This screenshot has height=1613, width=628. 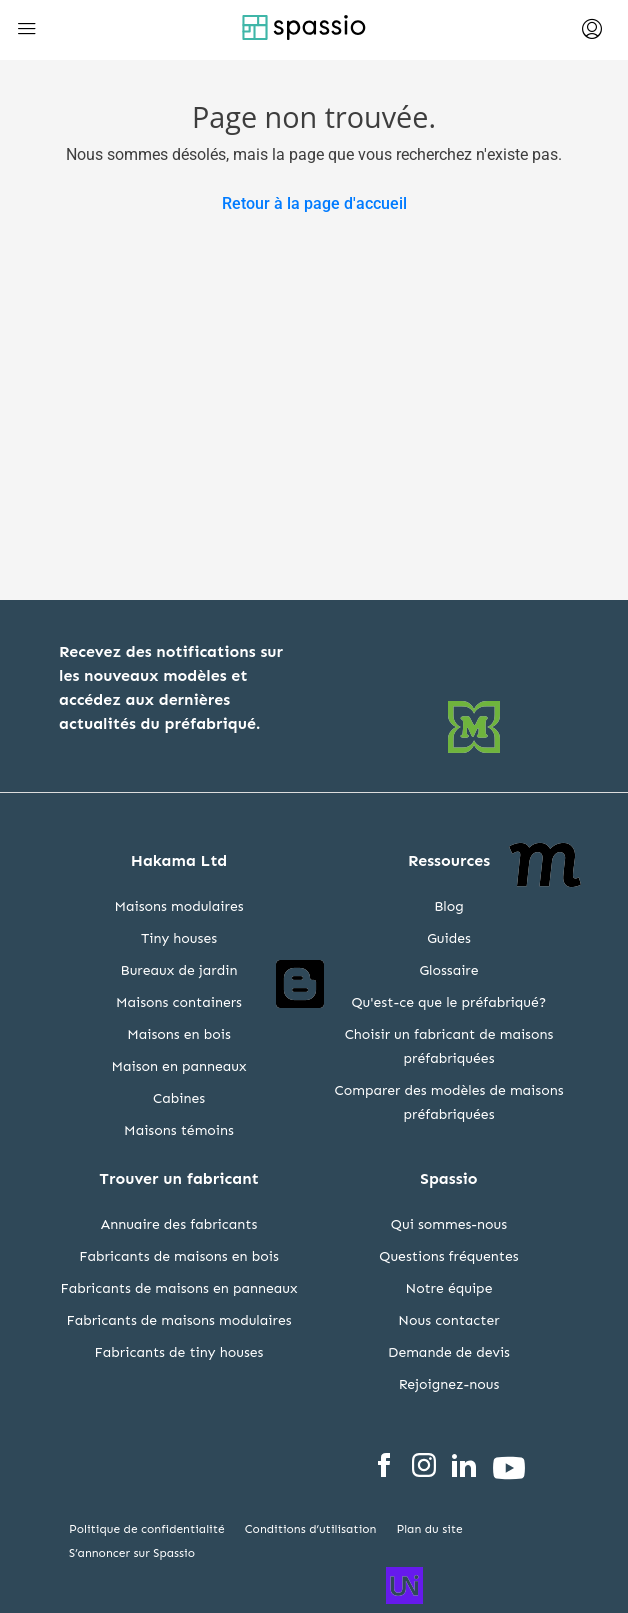 I want to click on müller brand logo, so click(x=474, y=727).